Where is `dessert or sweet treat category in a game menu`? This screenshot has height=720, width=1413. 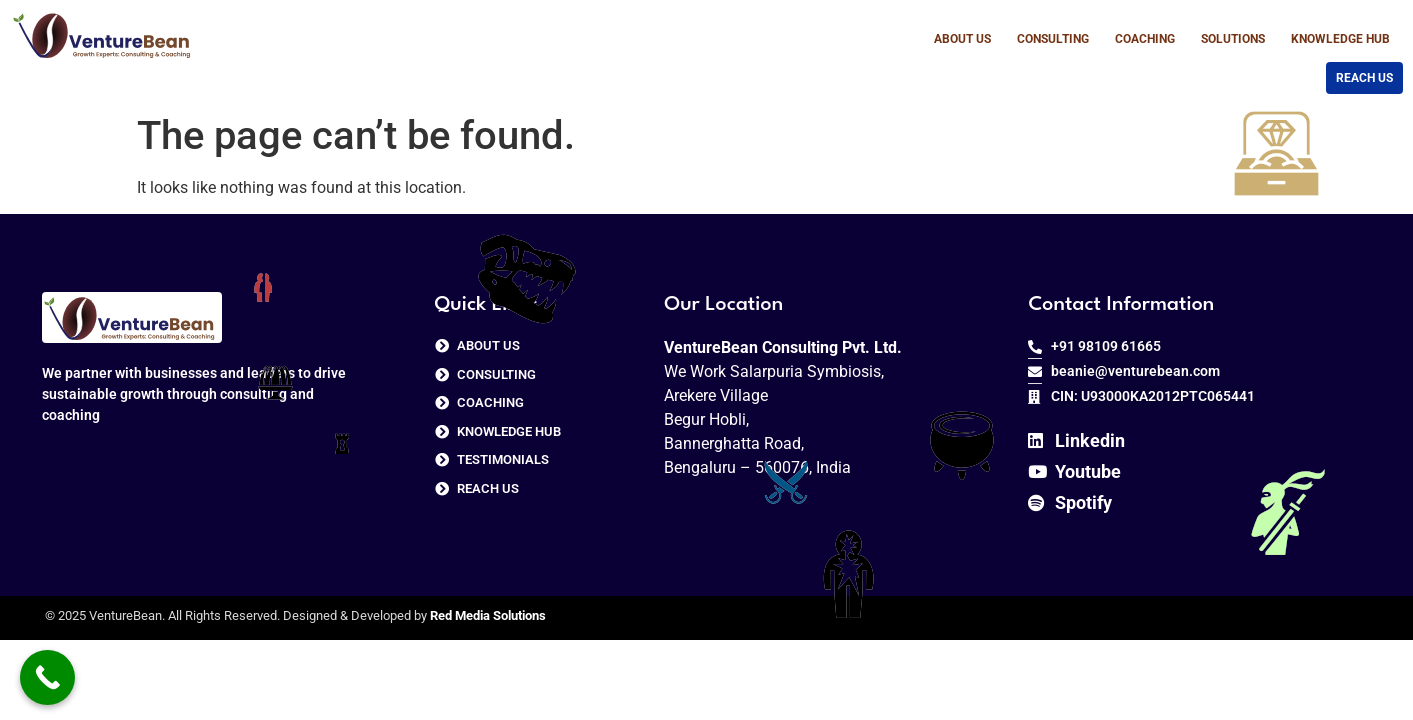 dessert or sweet treat category in a game menu is located at coordinates (275, 380).